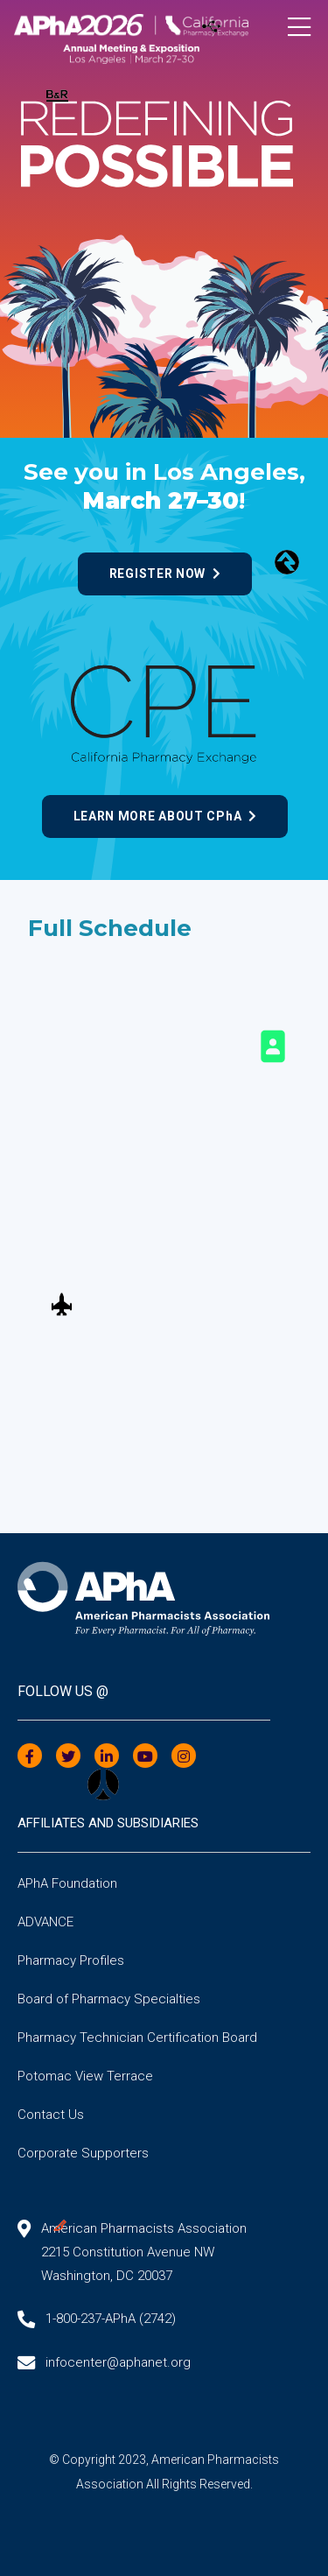 The width and height of the screenshot is (328, 2576). What do you see at coordinates (212, 26) in the screenshot?
I see `indicates USB connection available` at bounding box center [212, 26].